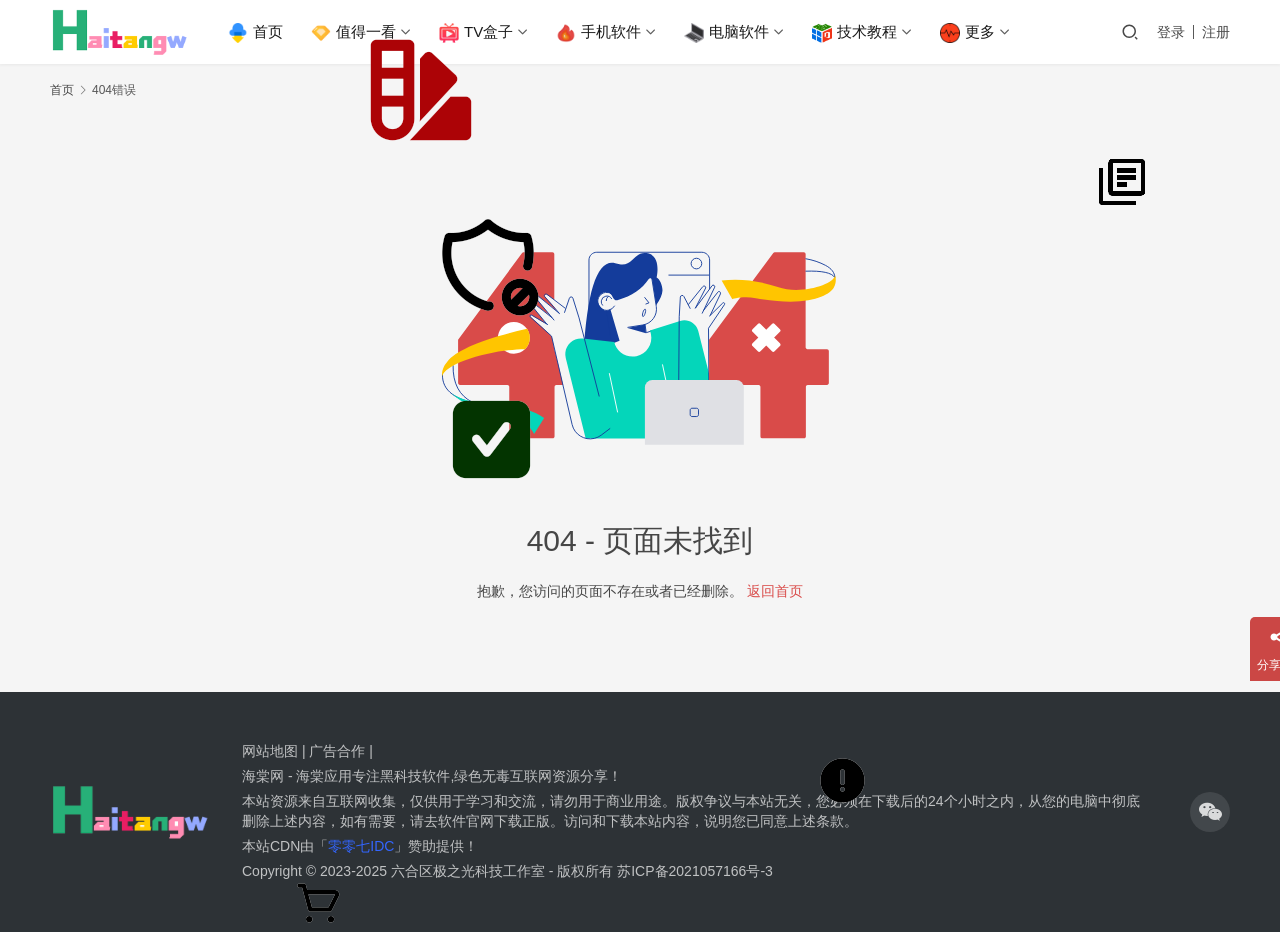  I want to click on view your shopping cart, so click(319, 903).